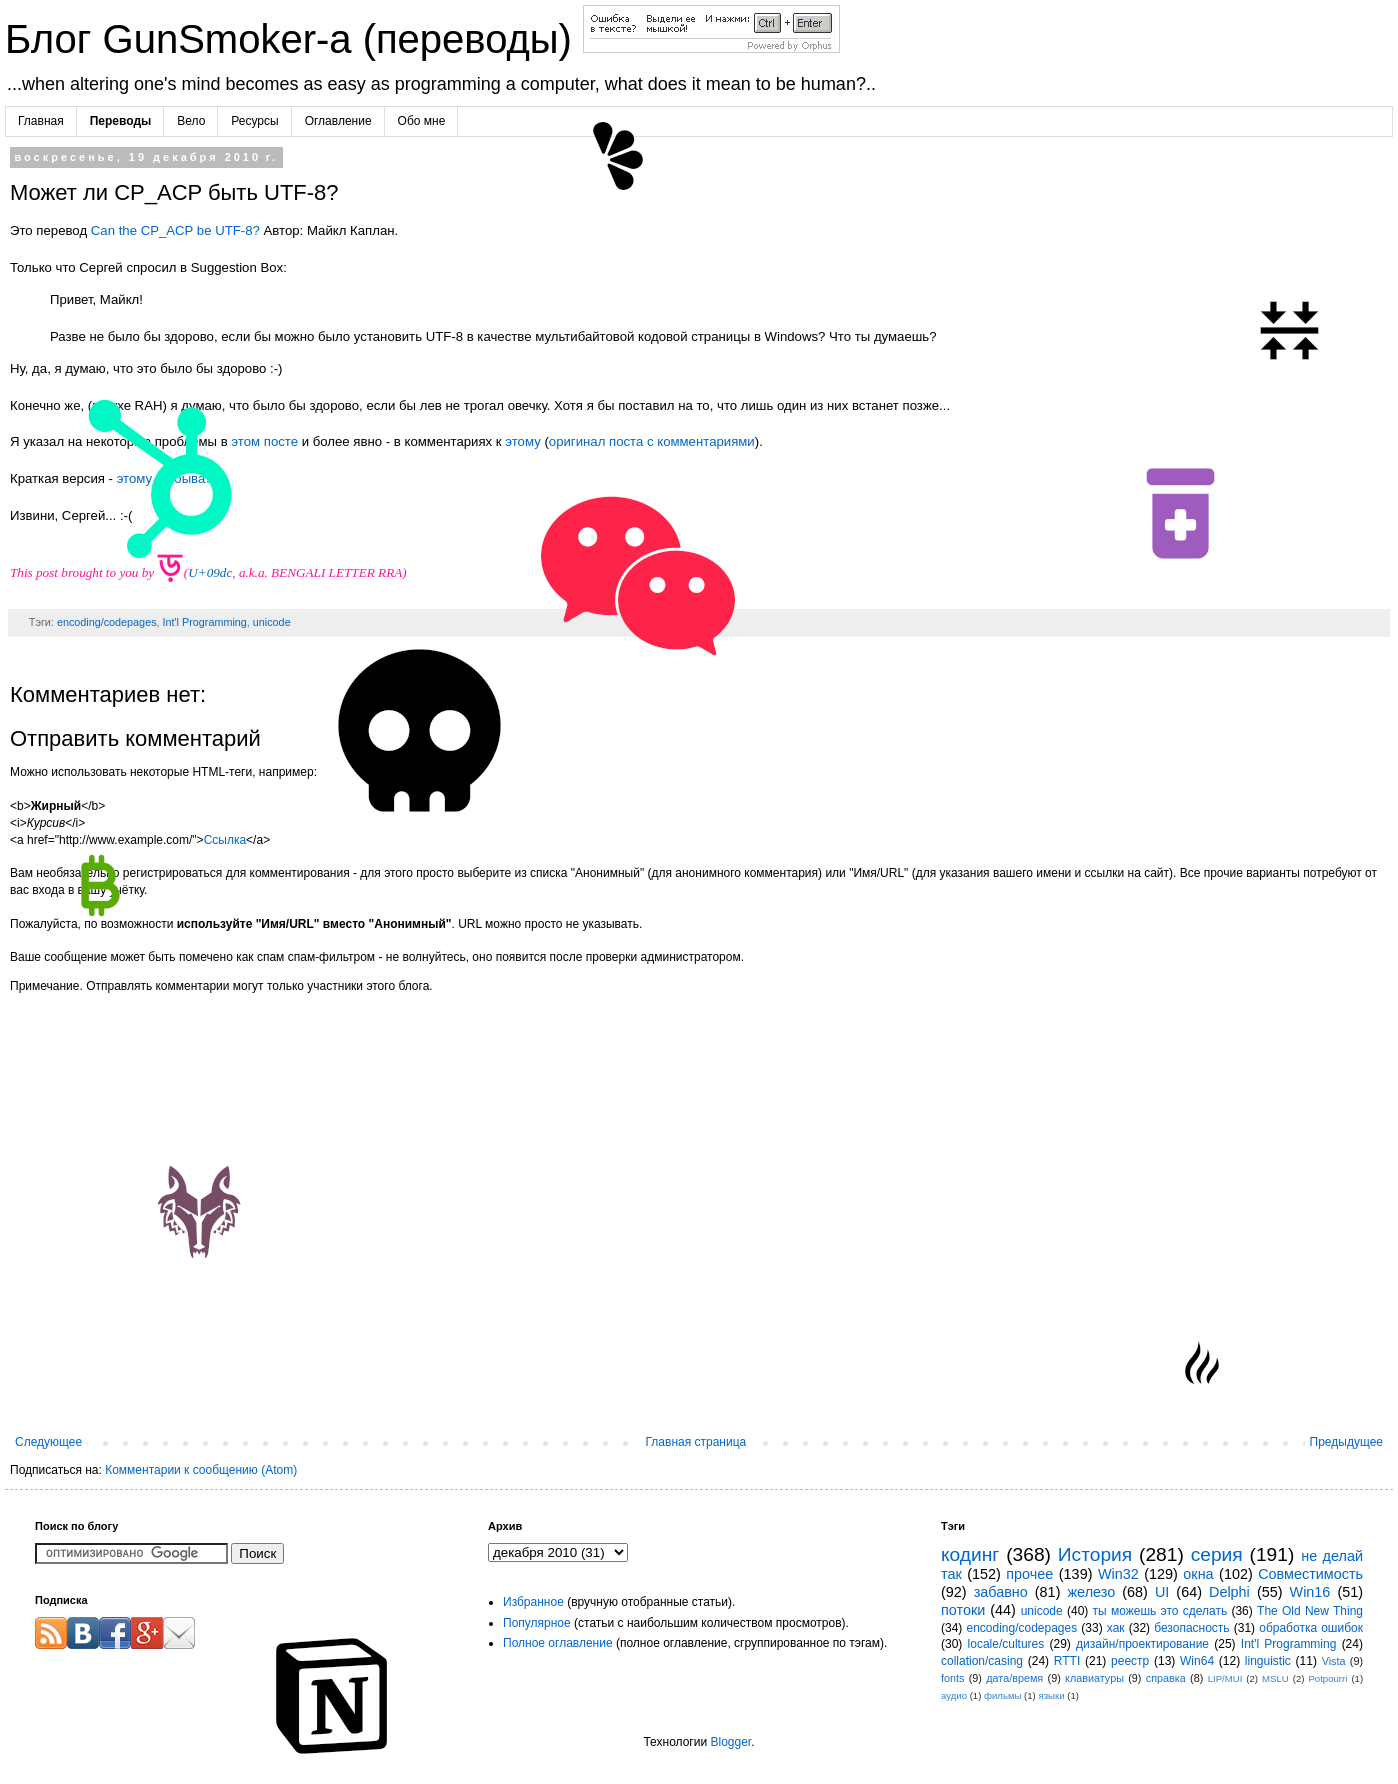  What do you see at coordinates (100, 885) in the screenshot?
I see `view bitcoin balance or wallet` at bounding box center [100, 885].